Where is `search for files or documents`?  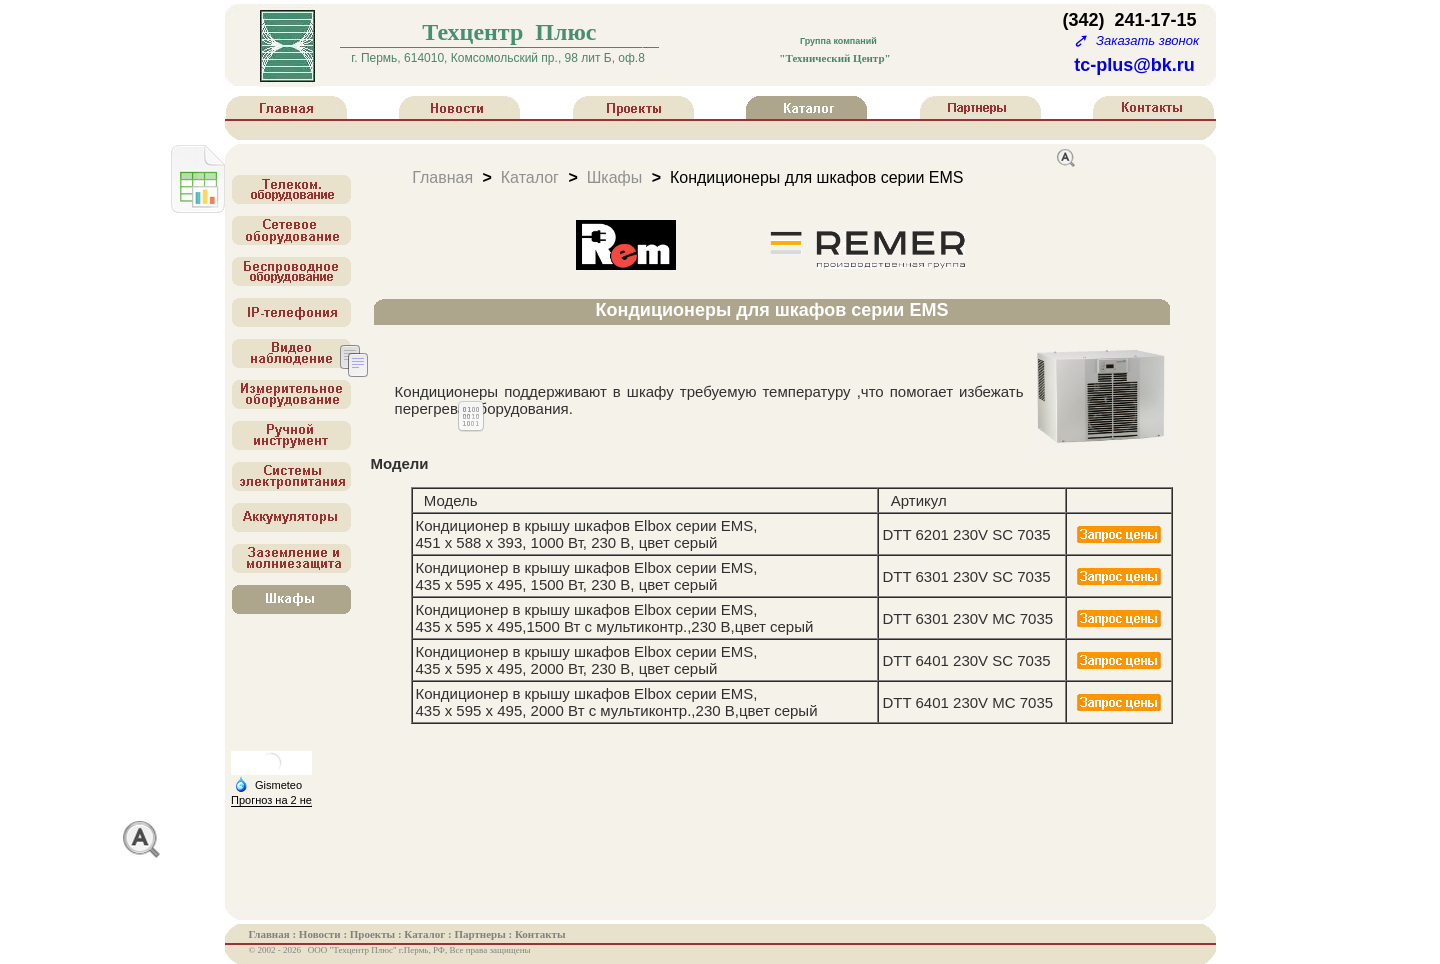 search for files or documents is located at coordinates (1066, 158).